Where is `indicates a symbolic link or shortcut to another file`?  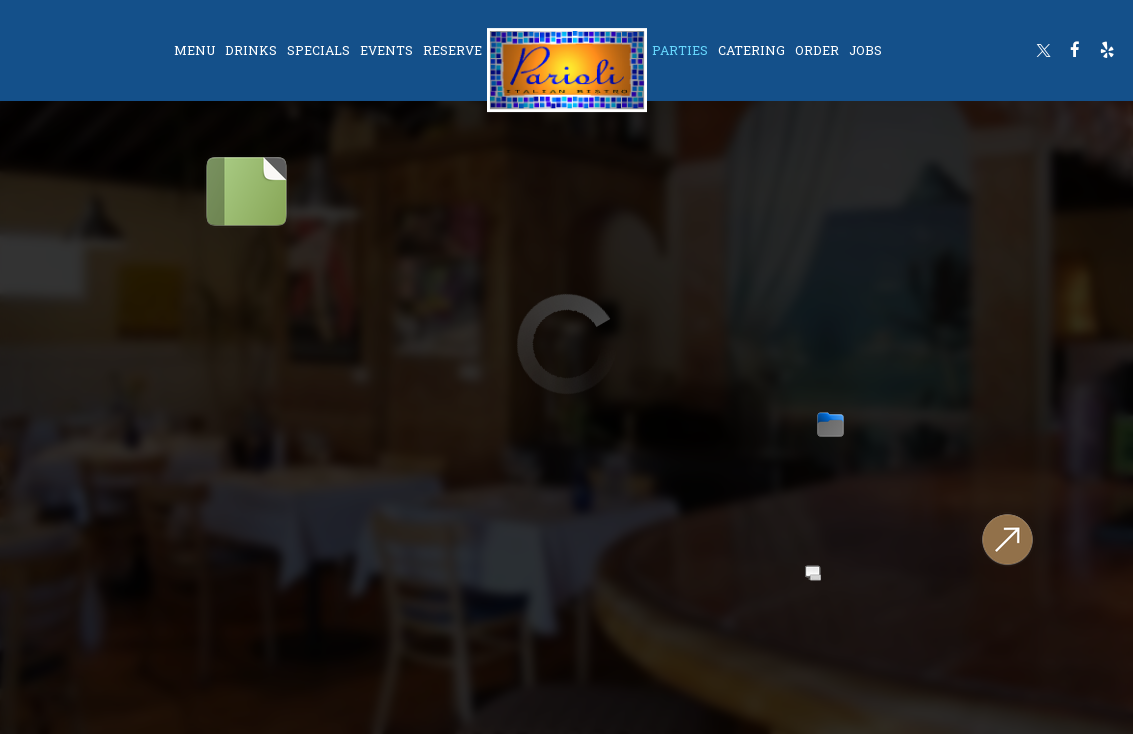 indicates a symbolic link or shortcut to another file is located at coordinates (1007, 539).